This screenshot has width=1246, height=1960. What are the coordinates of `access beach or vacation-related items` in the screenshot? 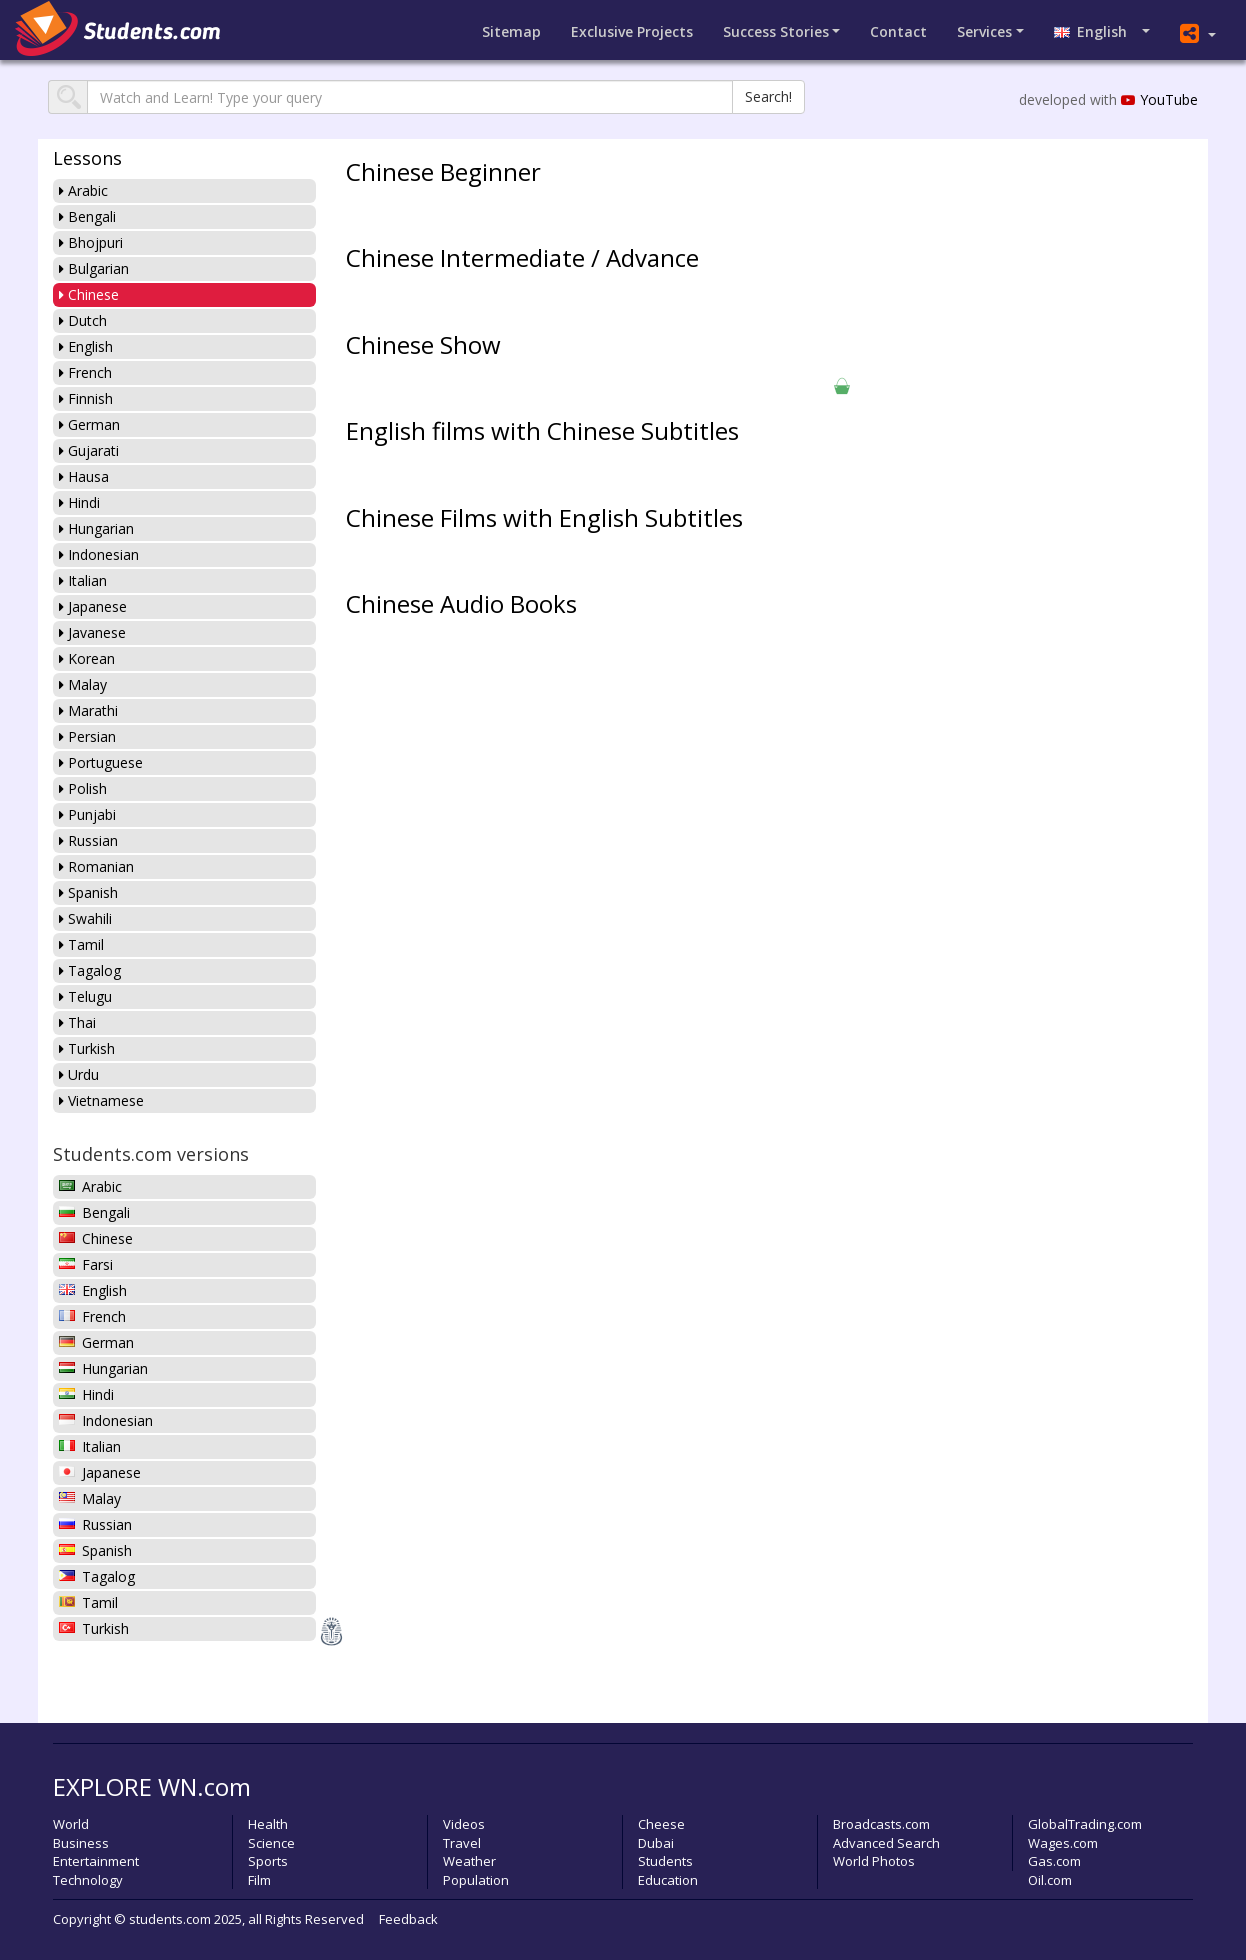 It's located at (842, 386).